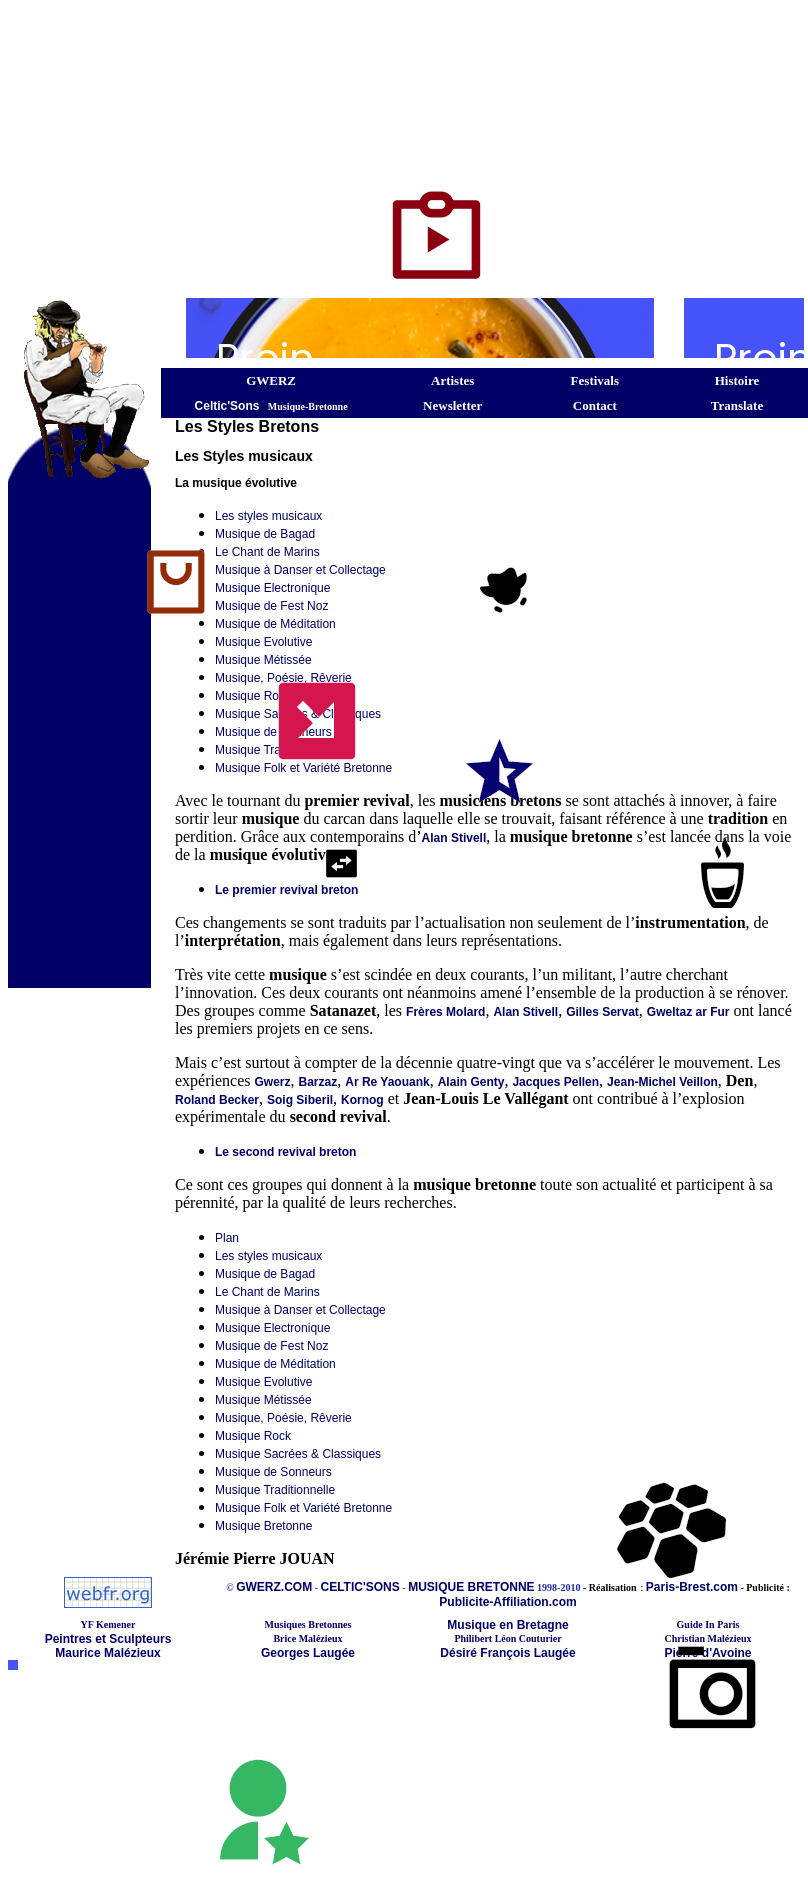 The height and width of the screenshot is (1886, 808). I want to click on mocha javascript testing framework logo, so click(722, 872).